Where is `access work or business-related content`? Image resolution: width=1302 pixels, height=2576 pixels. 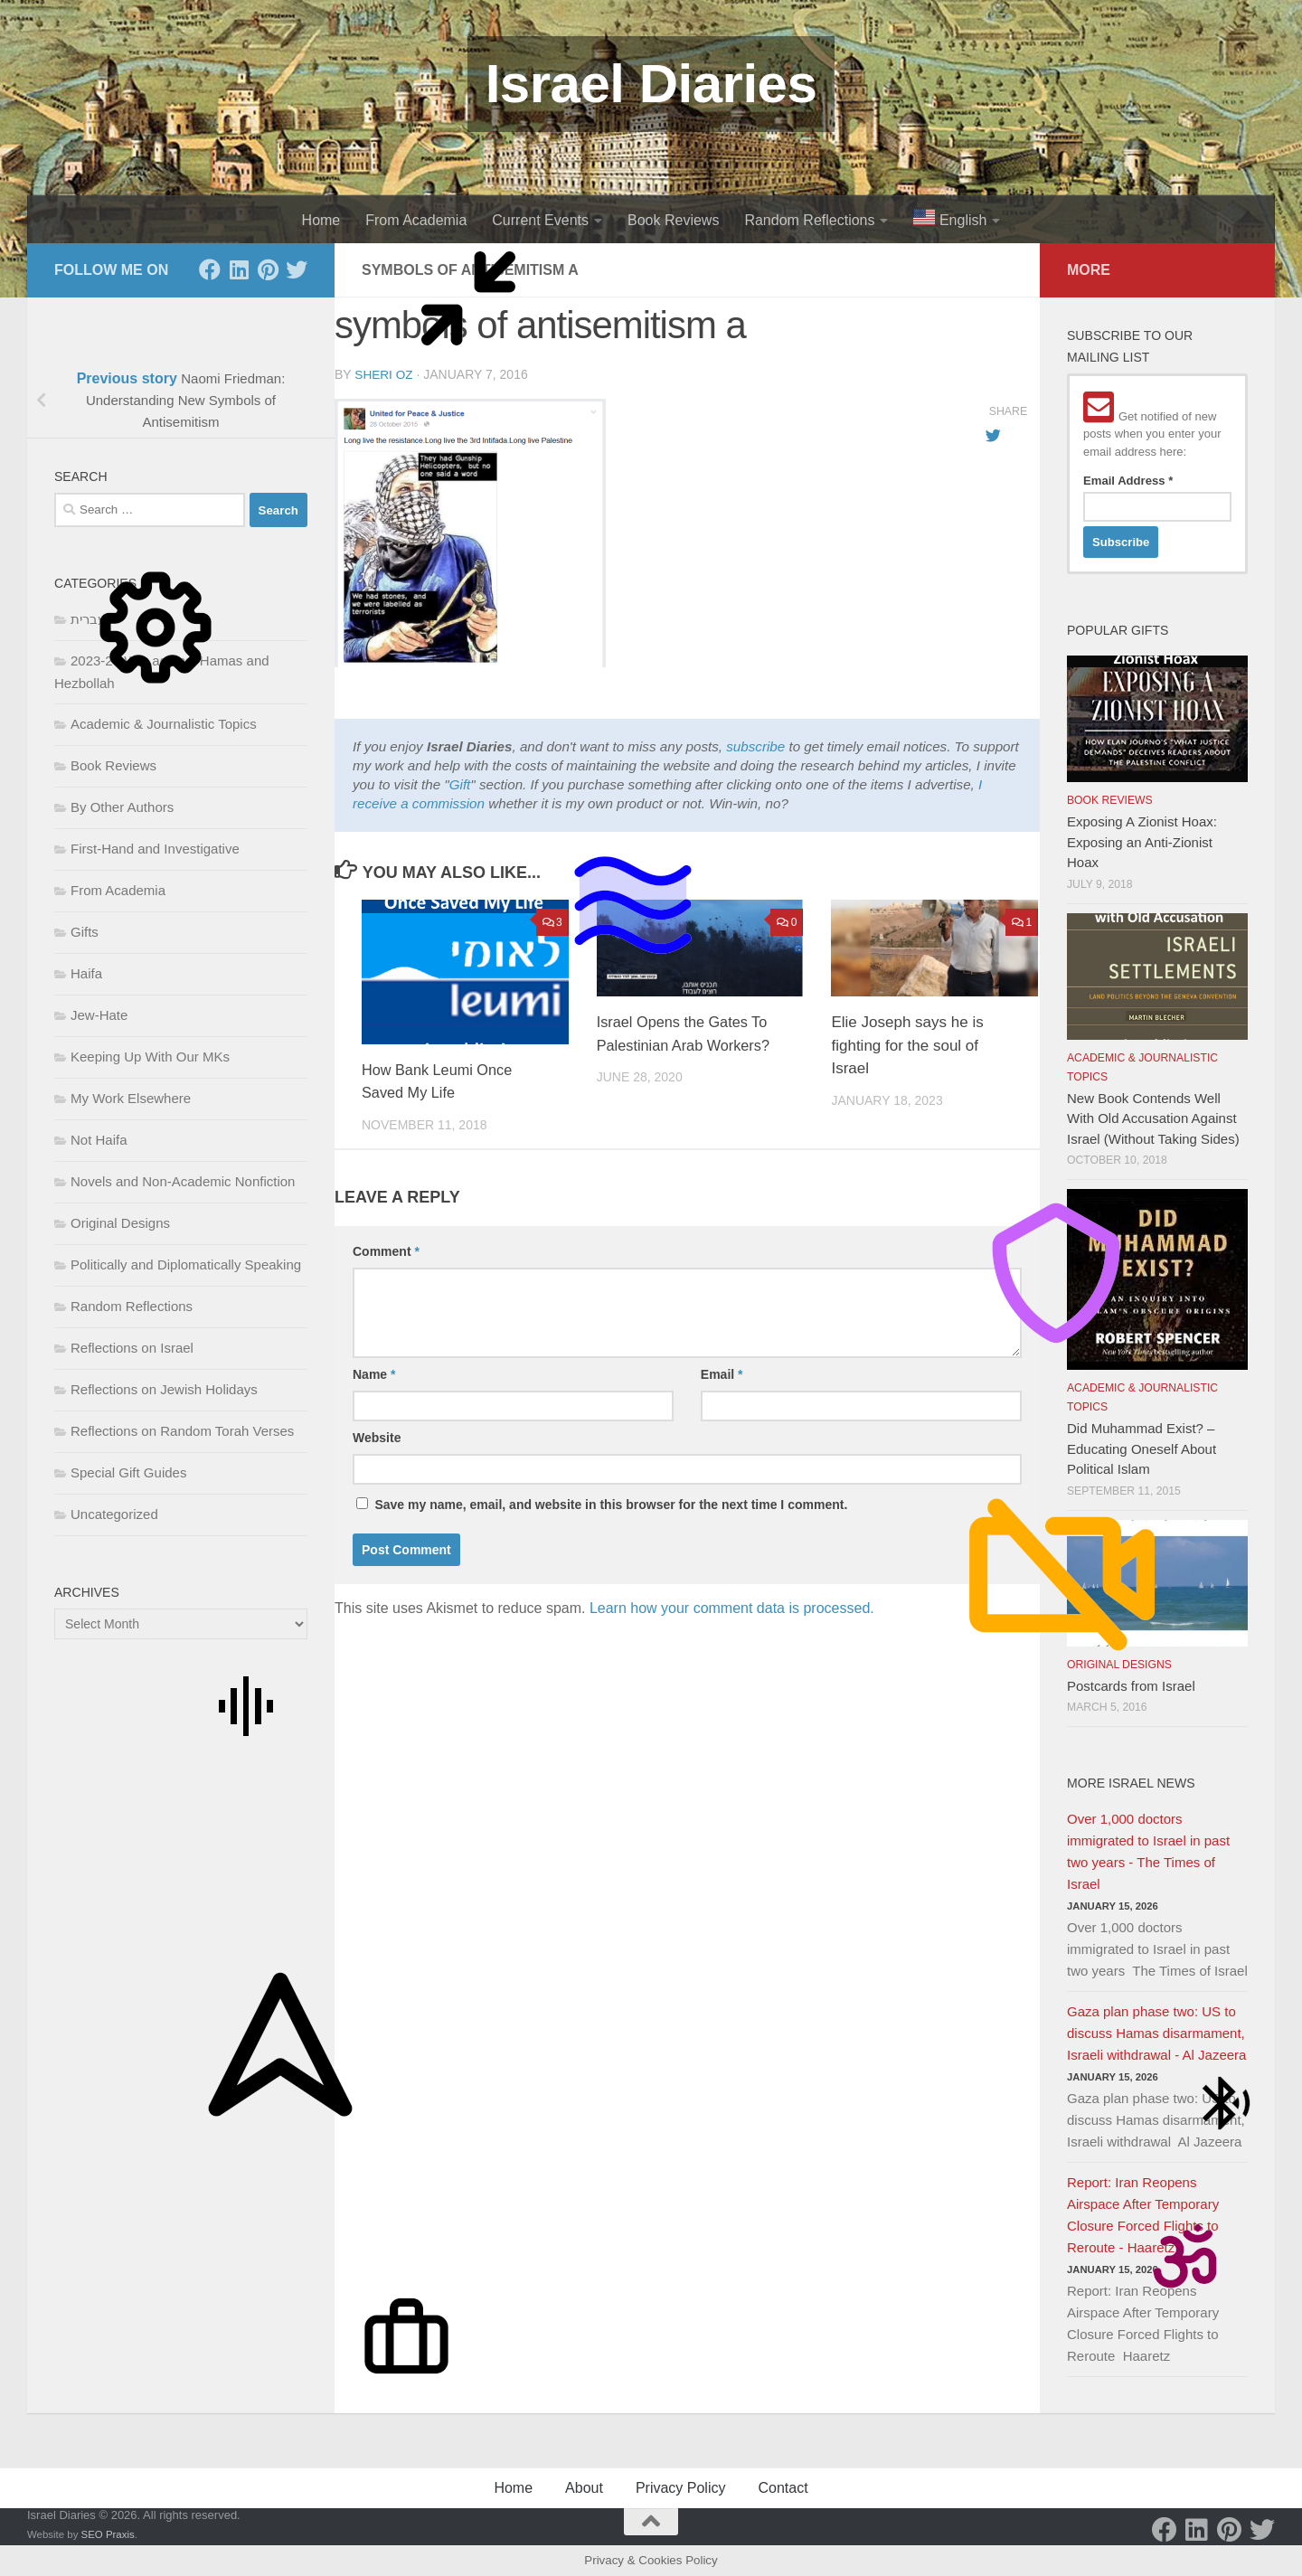 access work or business-related content is located at coordinates (406, 2335).